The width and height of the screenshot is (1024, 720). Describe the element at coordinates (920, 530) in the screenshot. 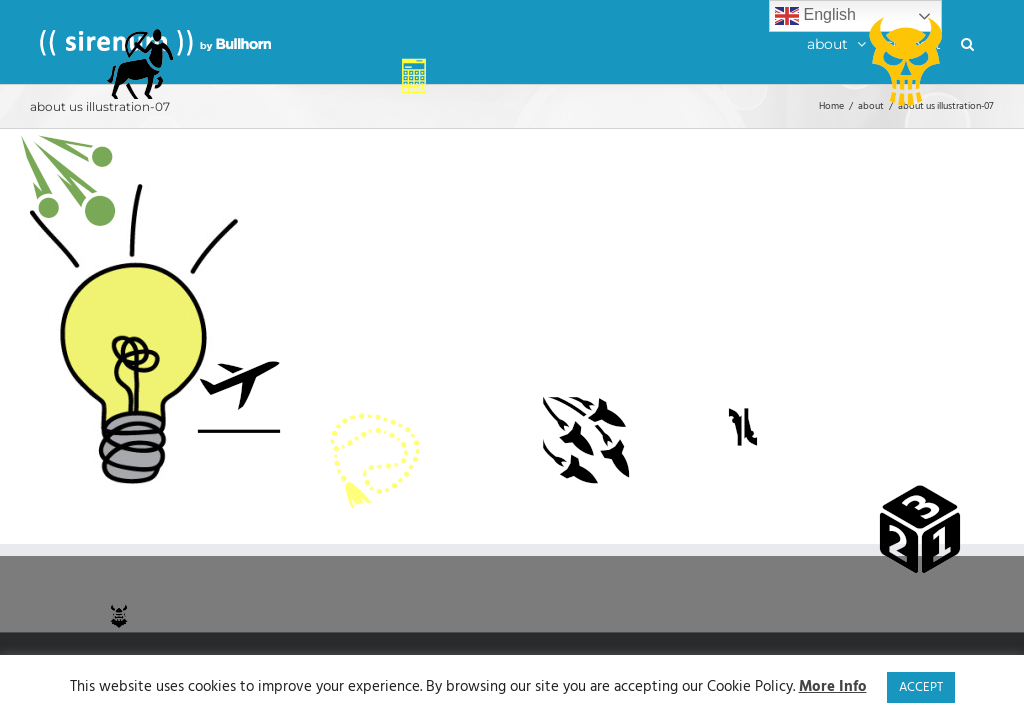

I see `roll dice or randomize selection` at that location.